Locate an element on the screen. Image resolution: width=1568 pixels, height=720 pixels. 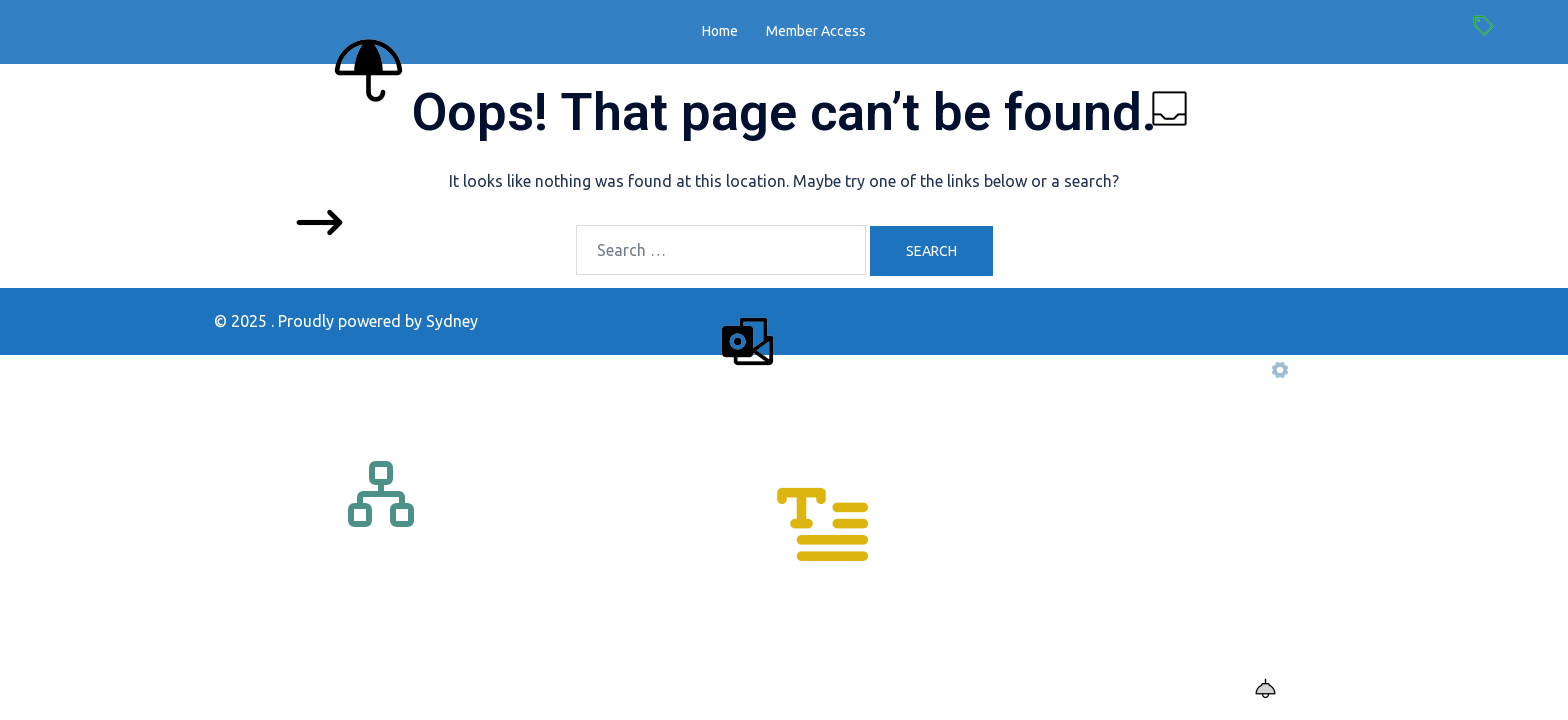
toggle pendant lamp on/off is located at coordinates (1265, 689).